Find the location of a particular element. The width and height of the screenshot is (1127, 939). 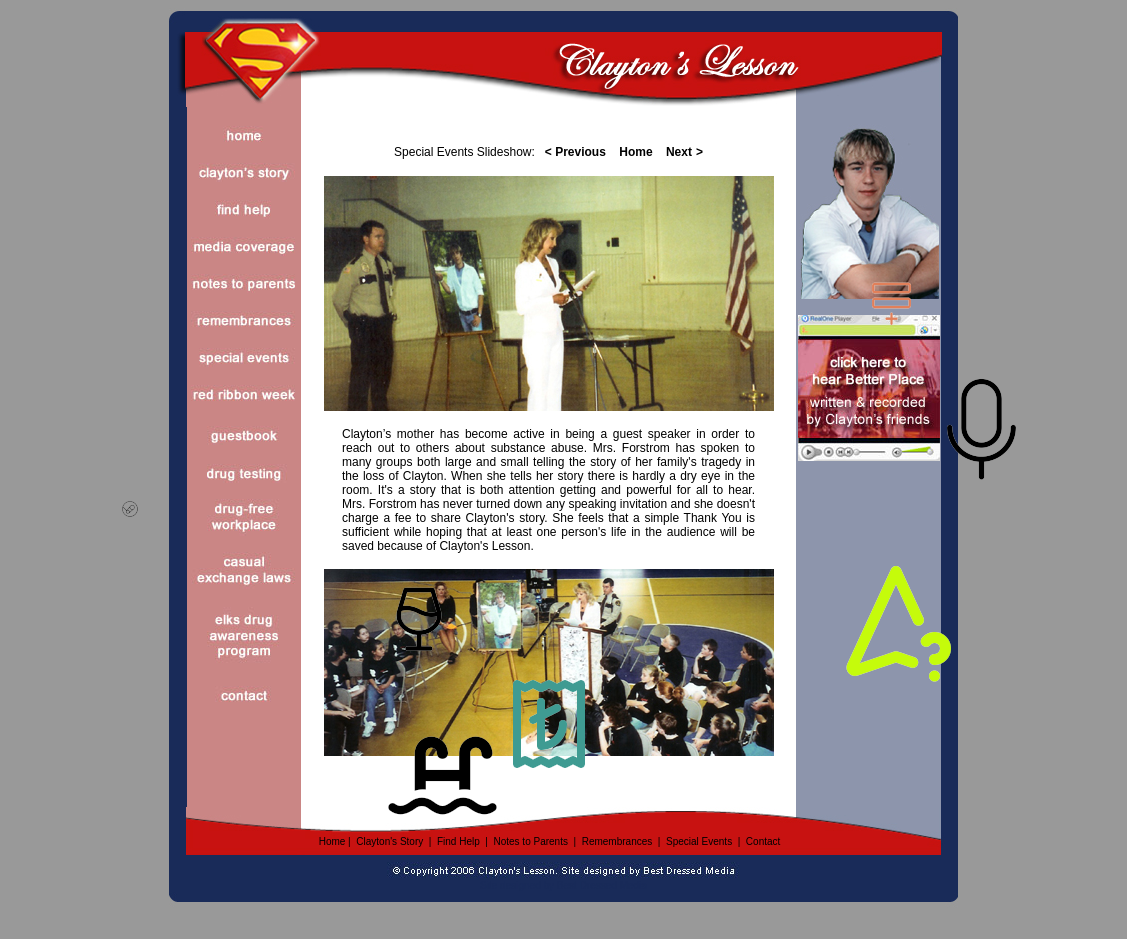

tap to start voice input is located at coordinates (981, 427).